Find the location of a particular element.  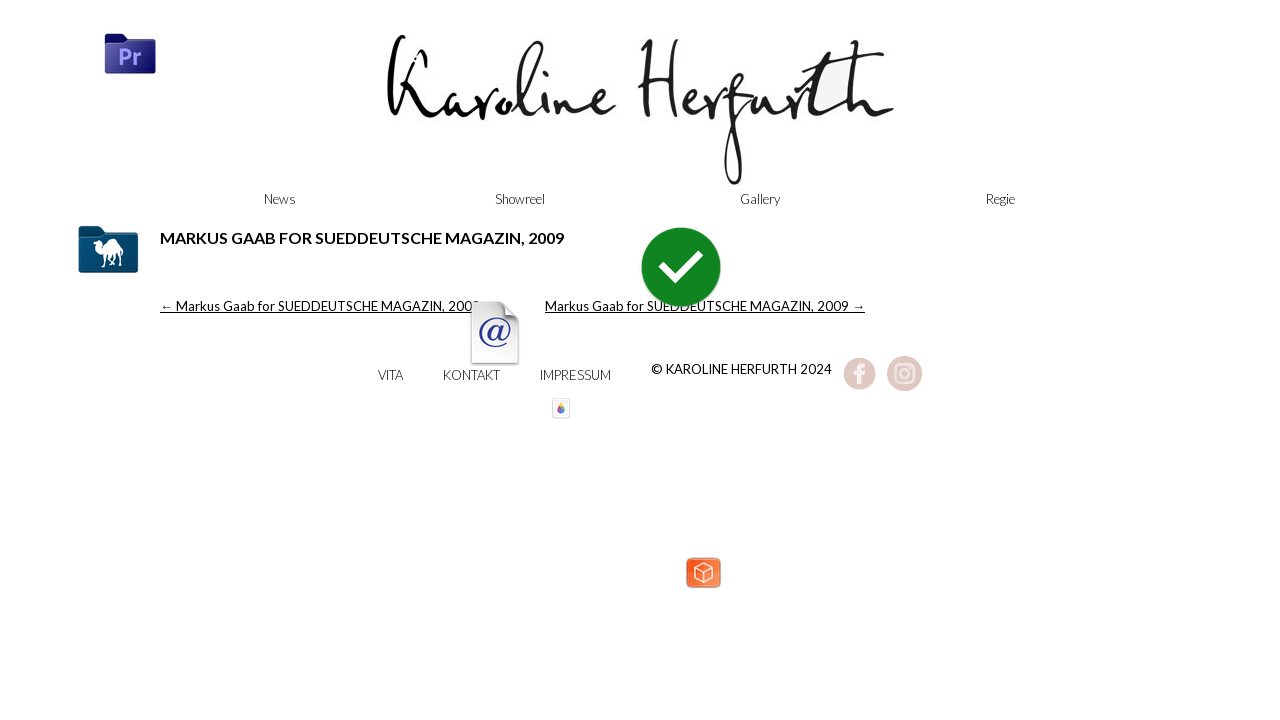

3ds format 3d model file is located at coordinates (703, 571).